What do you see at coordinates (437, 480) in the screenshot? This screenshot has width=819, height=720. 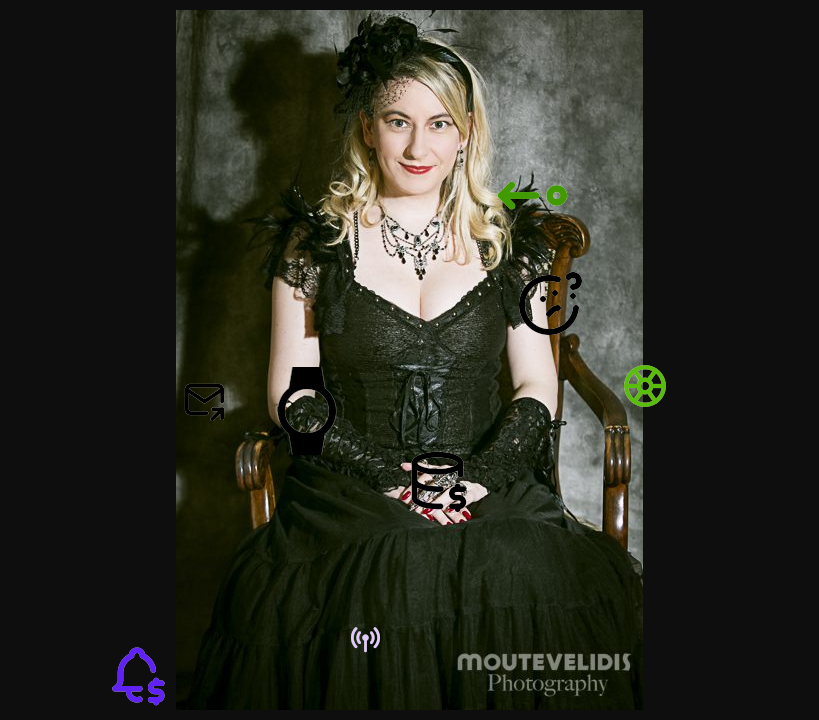 I see `view database pricing or costs` at bounding box center [437, 480].